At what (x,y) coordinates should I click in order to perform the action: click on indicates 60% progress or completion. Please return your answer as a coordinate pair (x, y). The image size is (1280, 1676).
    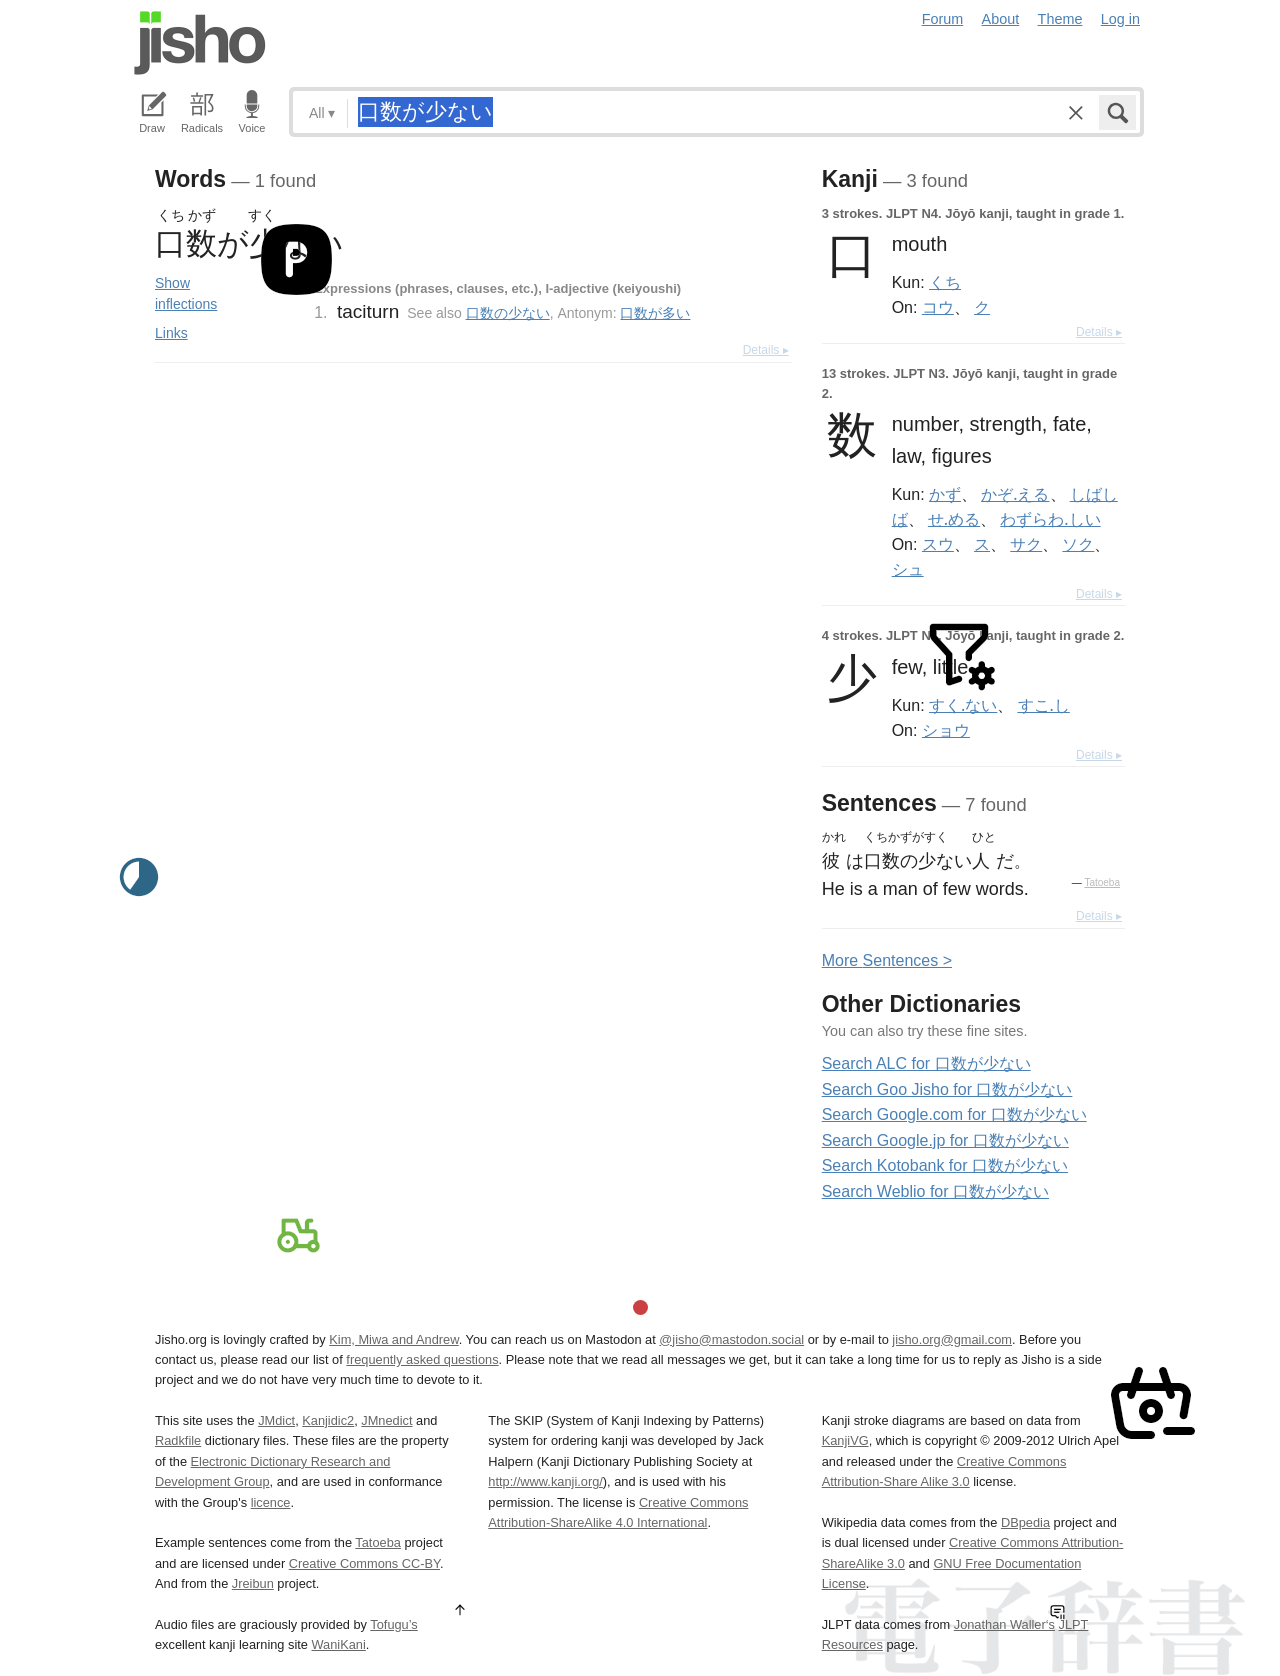
    Looking at the image, I should click on (139, 877).